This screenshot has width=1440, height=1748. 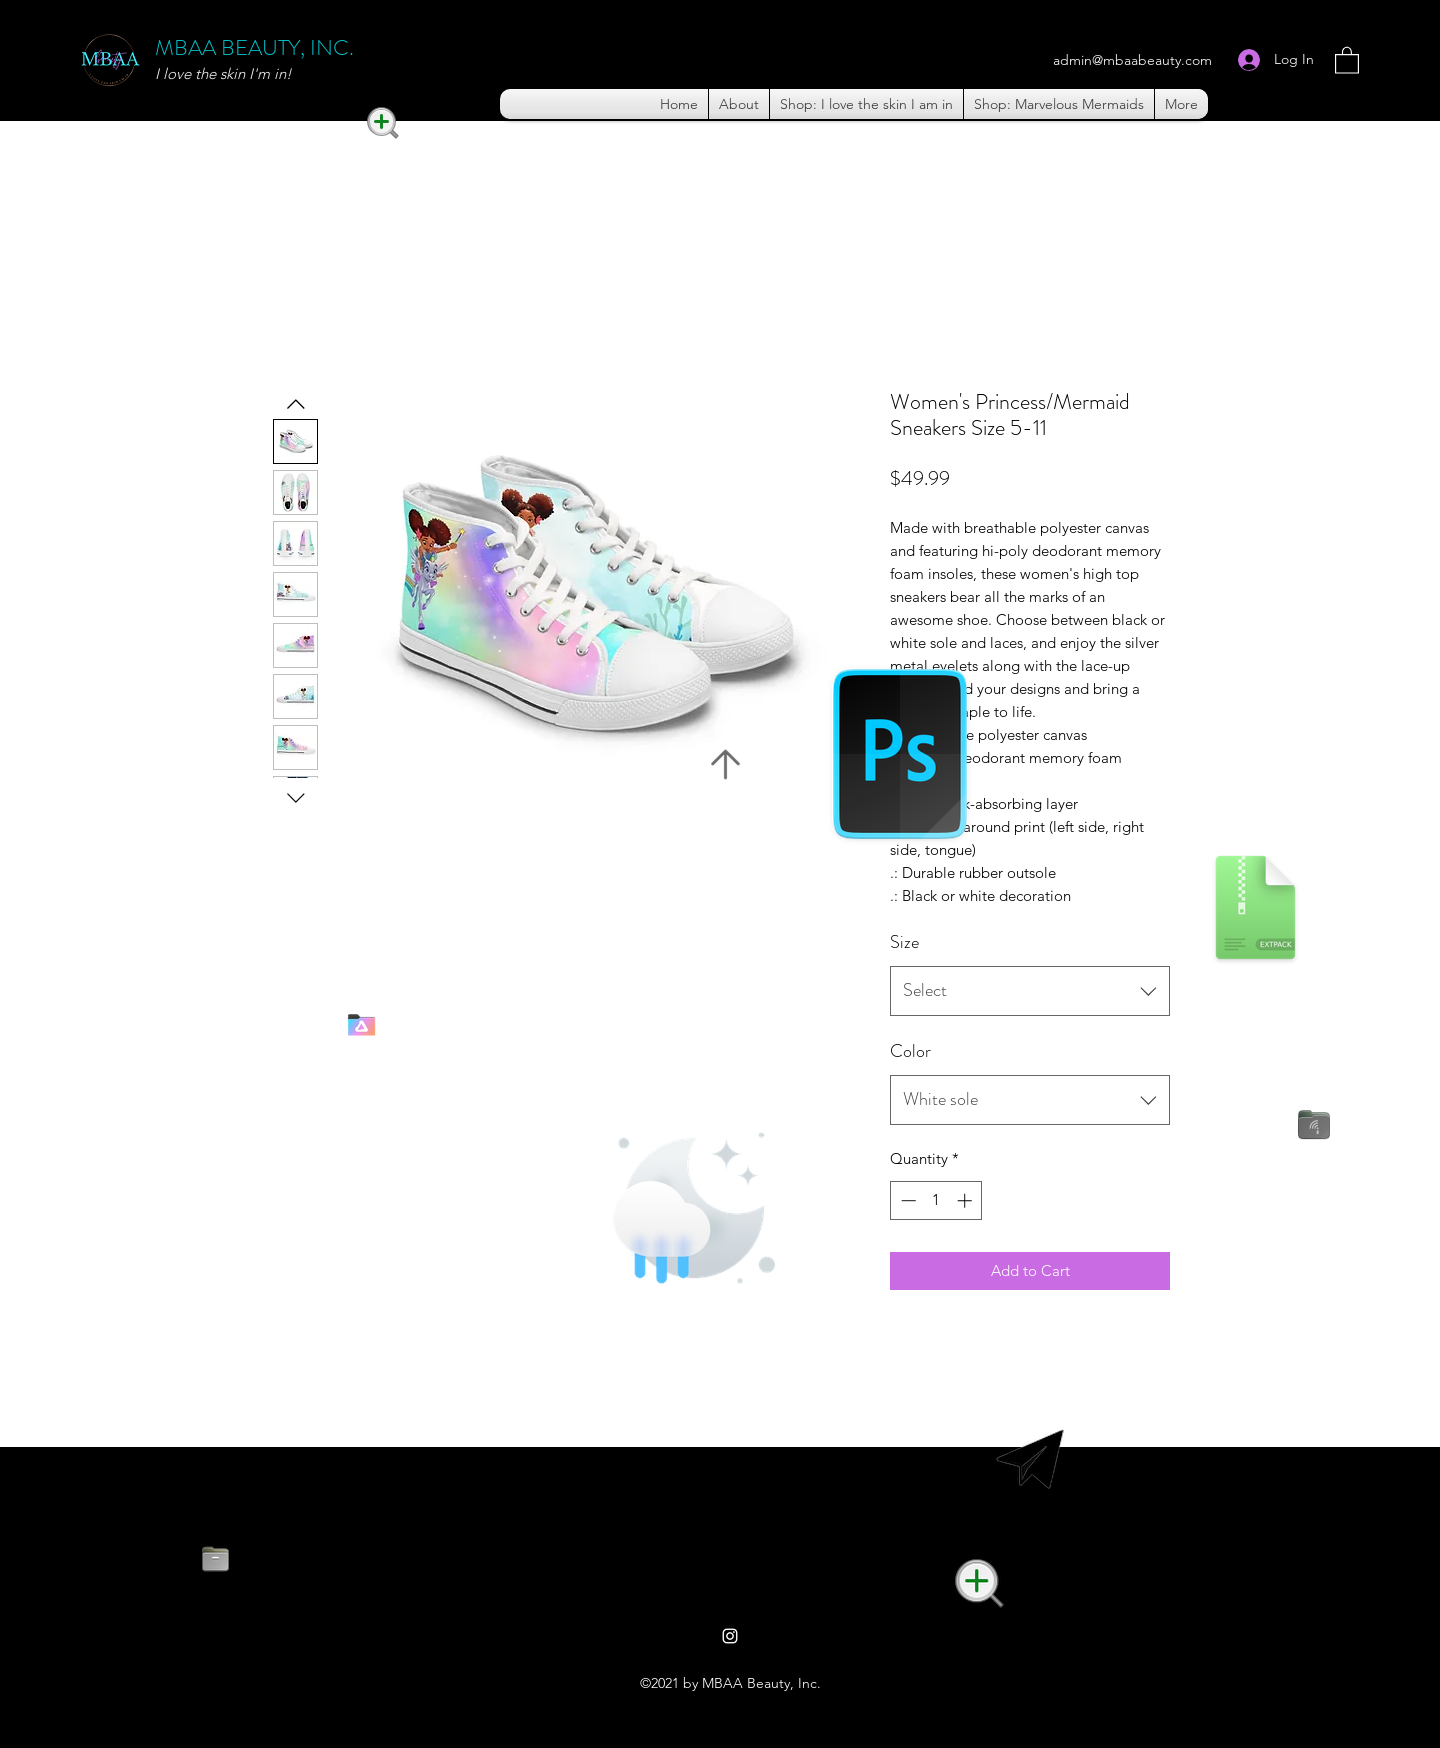 What do you see at coordinates (1255, 909) in the screenshot?
I see `virtualbox extension pack file` at bounding box center [1255, 909].